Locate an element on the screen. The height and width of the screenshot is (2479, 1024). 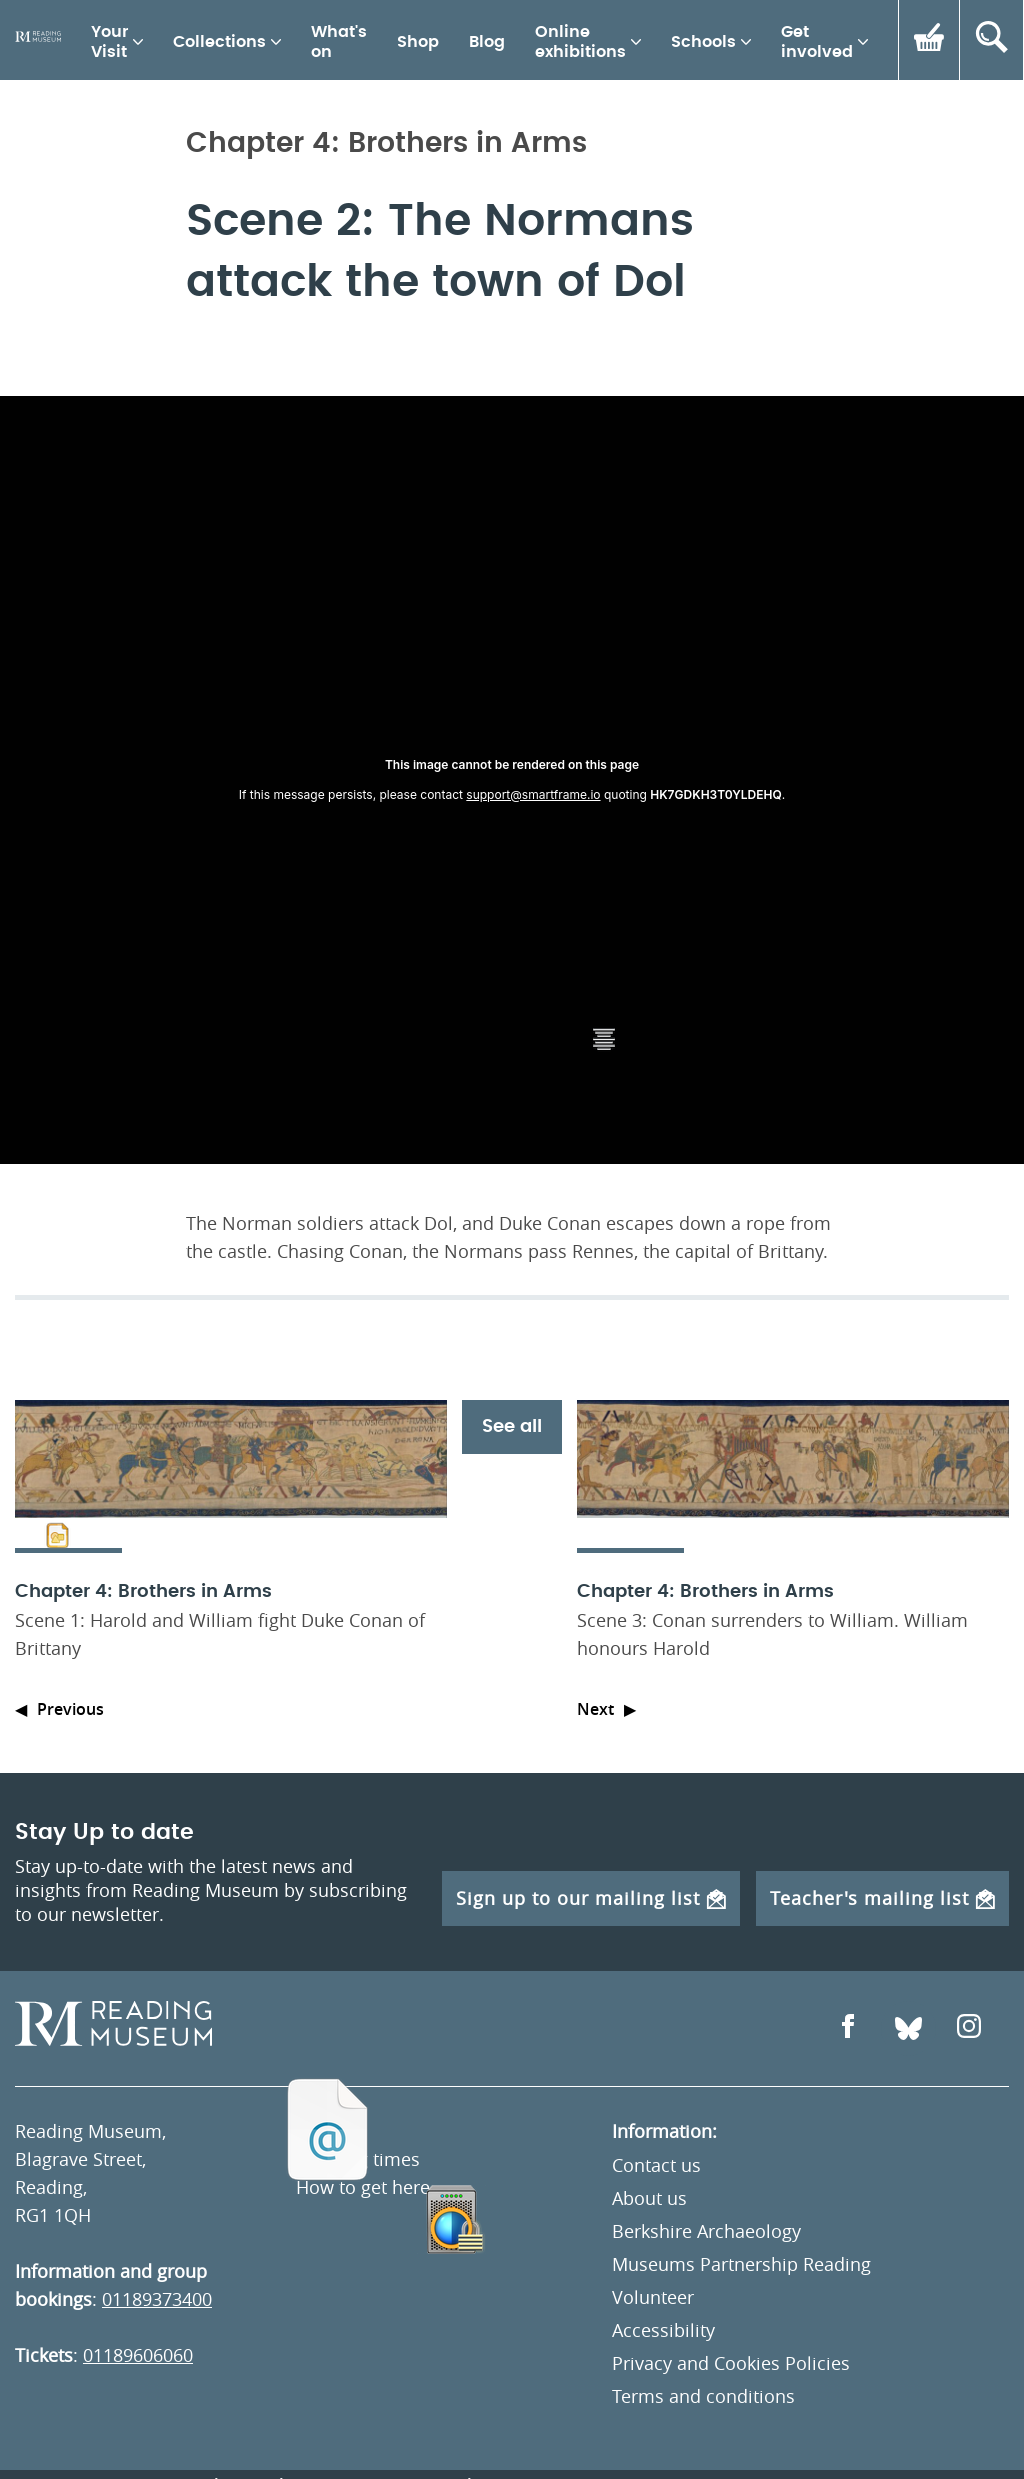
locked RAID 1 storage drive is located at coordinates (451, 2219).